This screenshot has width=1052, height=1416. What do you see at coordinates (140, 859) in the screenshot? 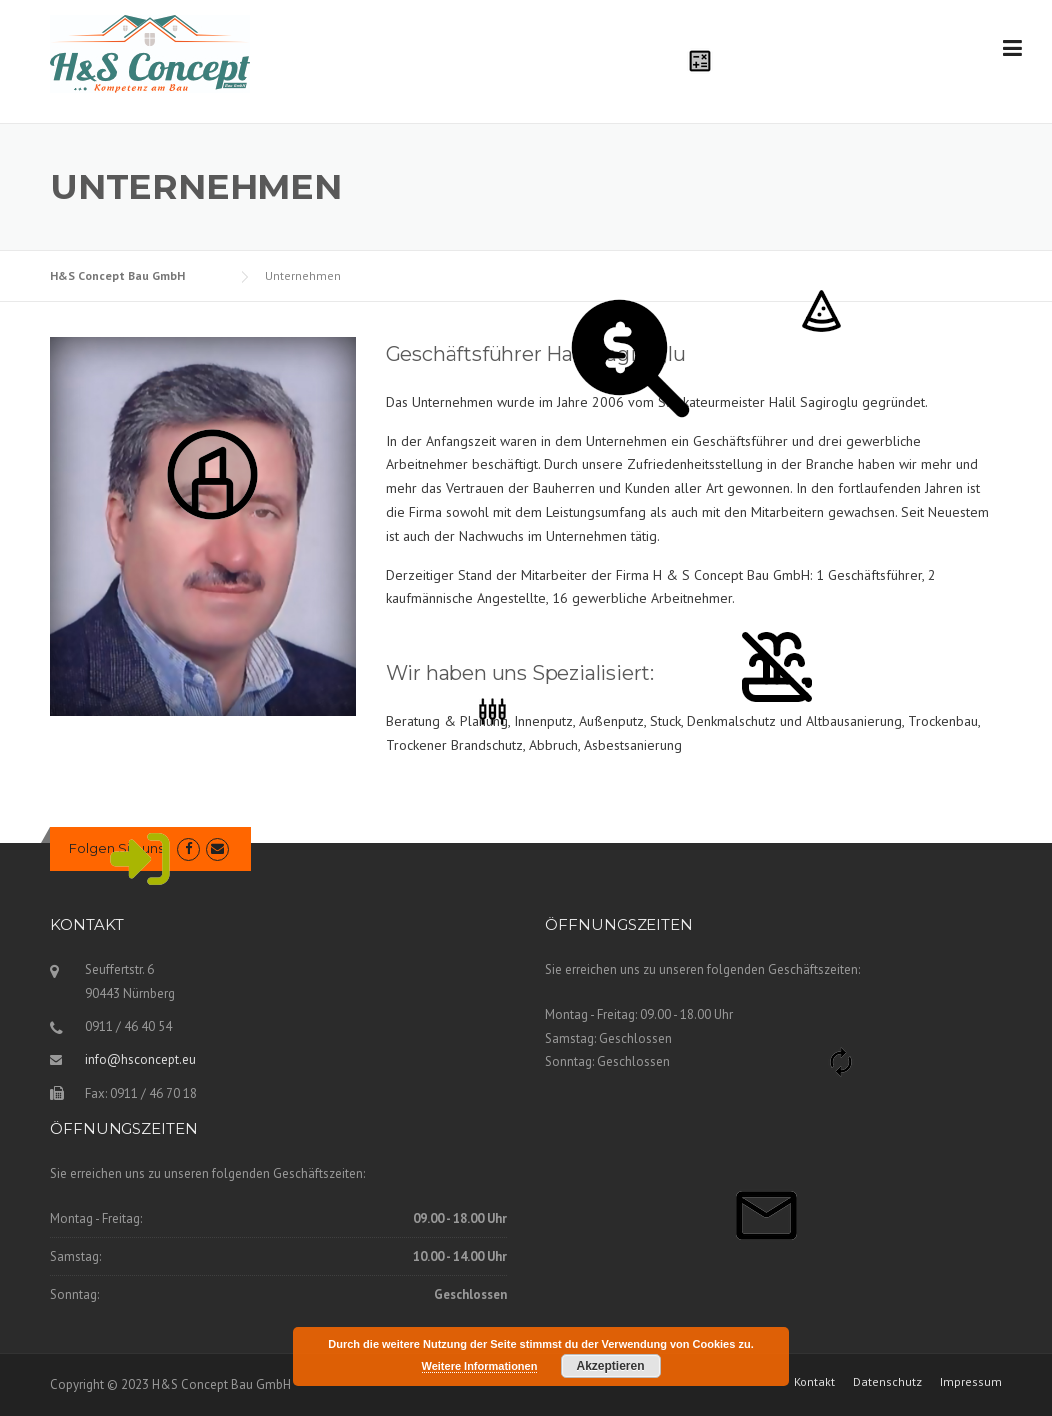
I see `sign in to your account` at bounding box center [140, 859].